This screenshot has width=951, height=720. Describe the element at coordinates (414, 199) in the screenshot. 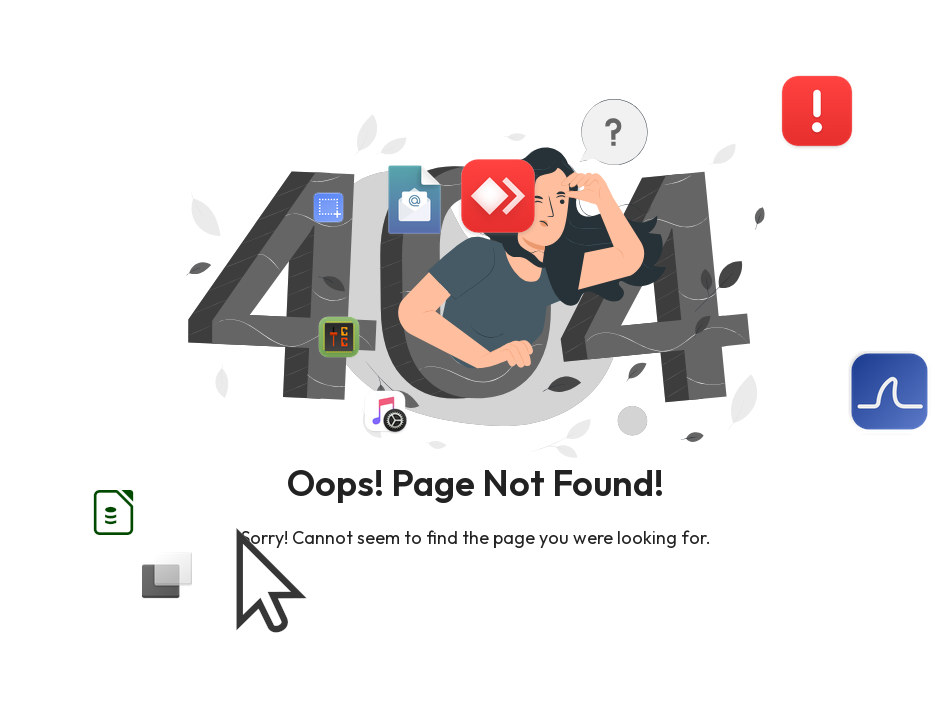

I see `microsoft outlook email file` at that location.